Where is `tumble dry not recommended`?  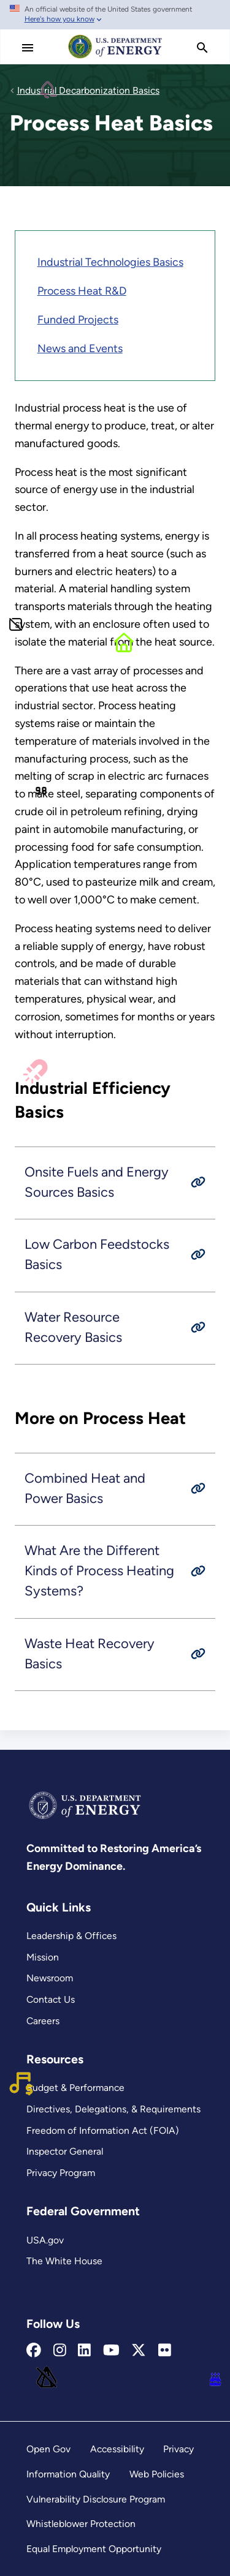 tumble dry not recommended is located at coordinates (15, 624).